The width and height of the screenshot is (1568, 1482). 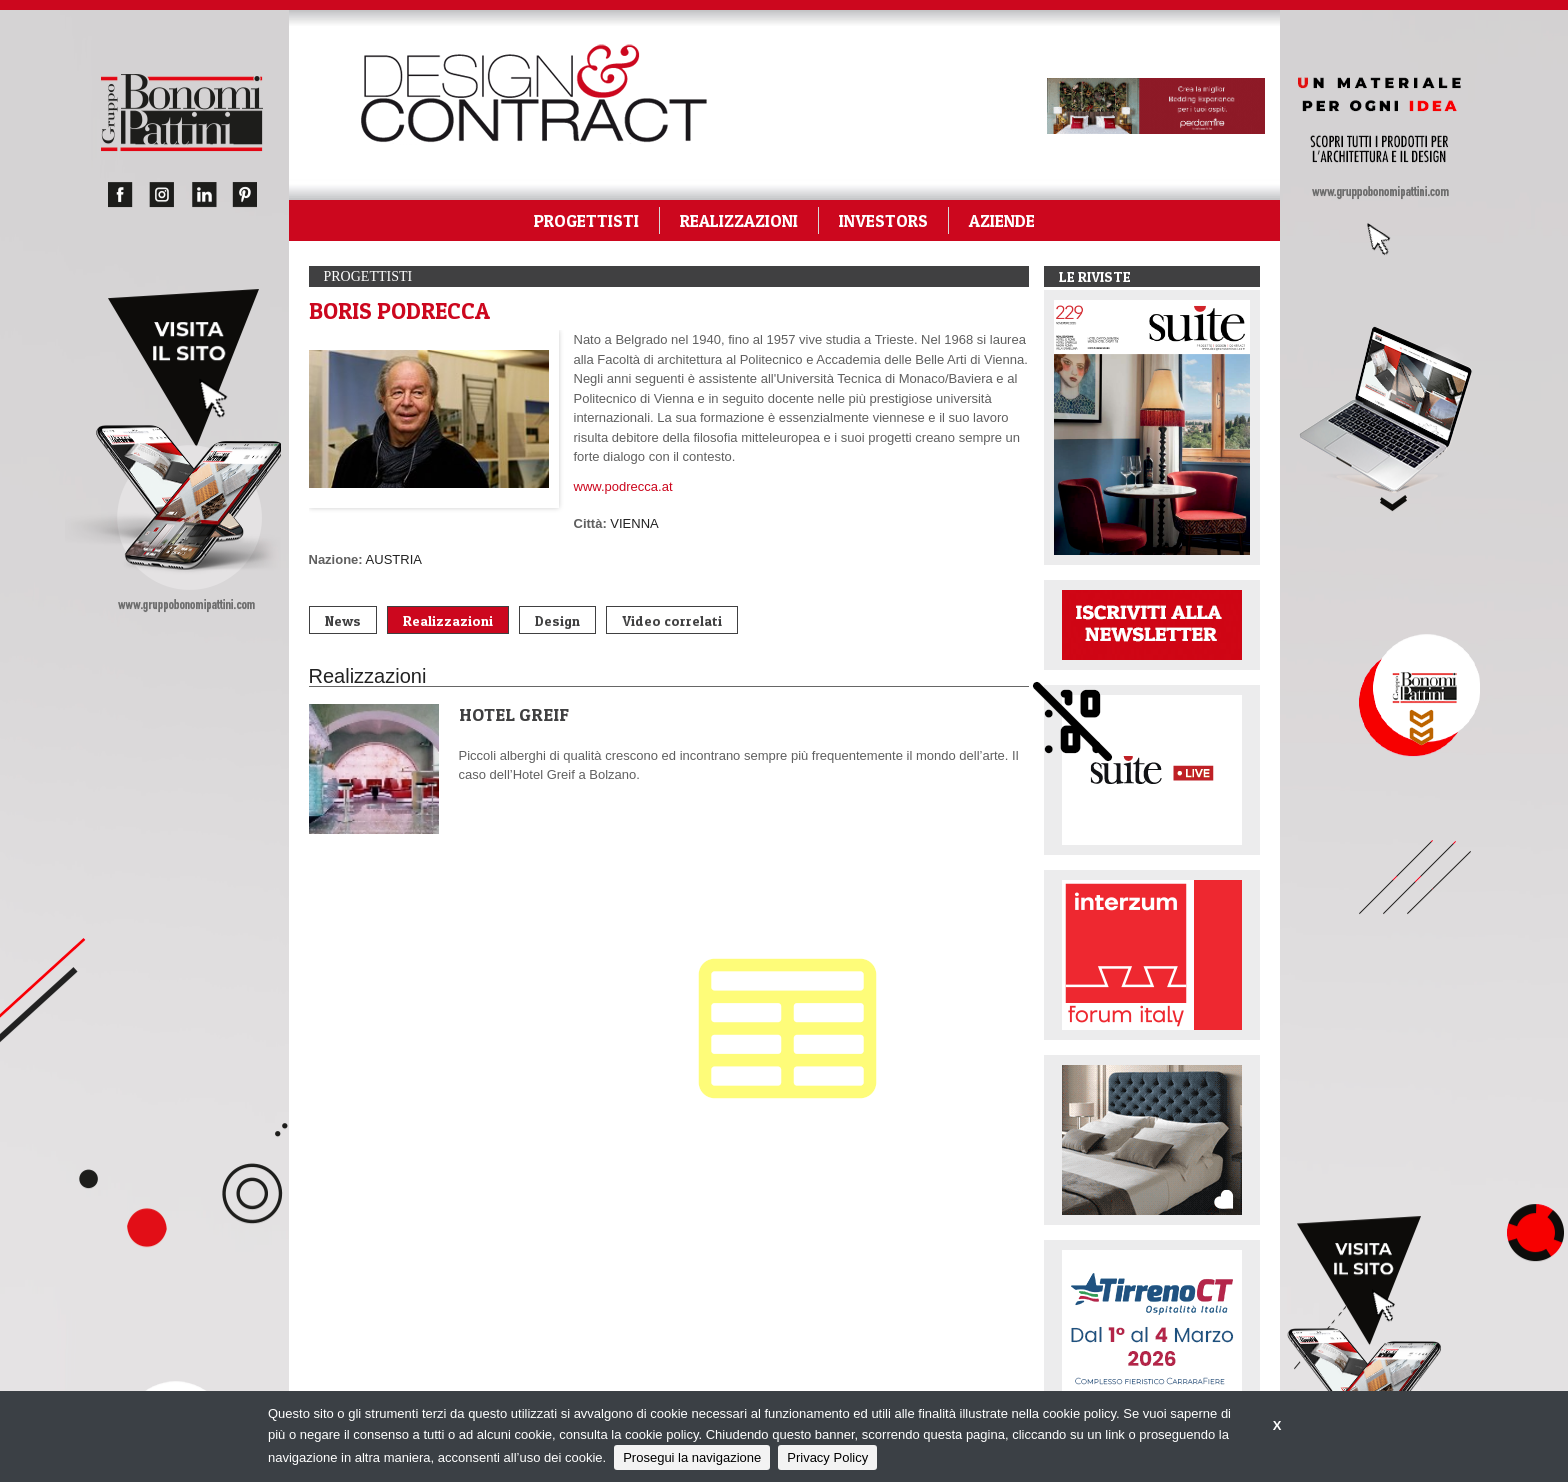 I want to click on view earned badges or achievements, so click(x=1421, y=727).